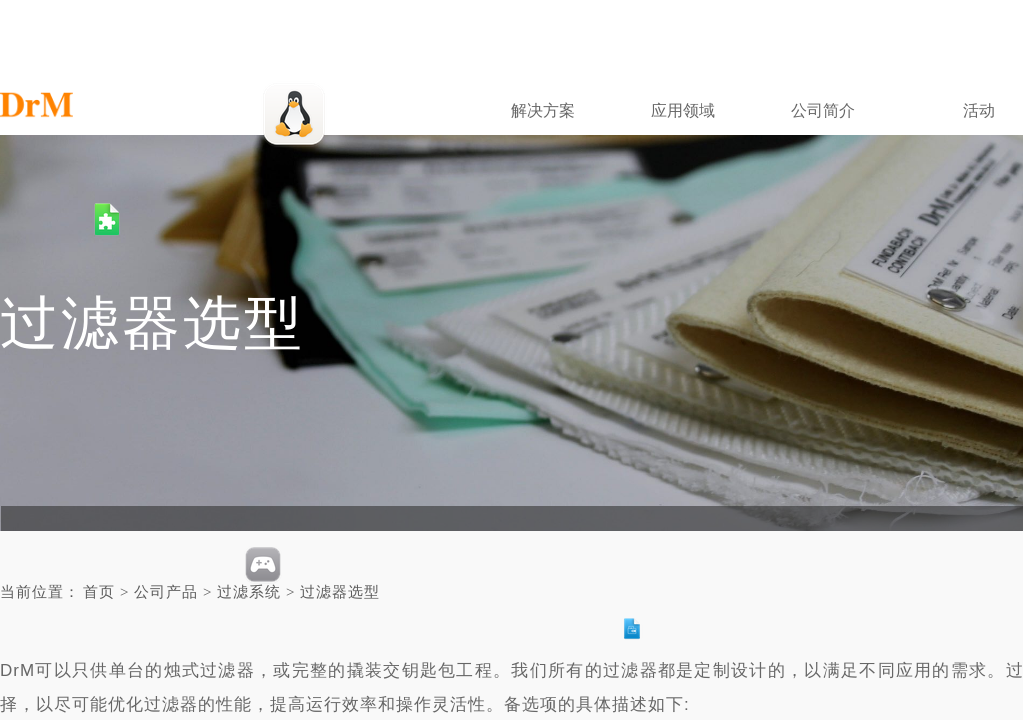 The image size is (1023, 720). I want to click on access games settings or preferences, so click(263, 565).